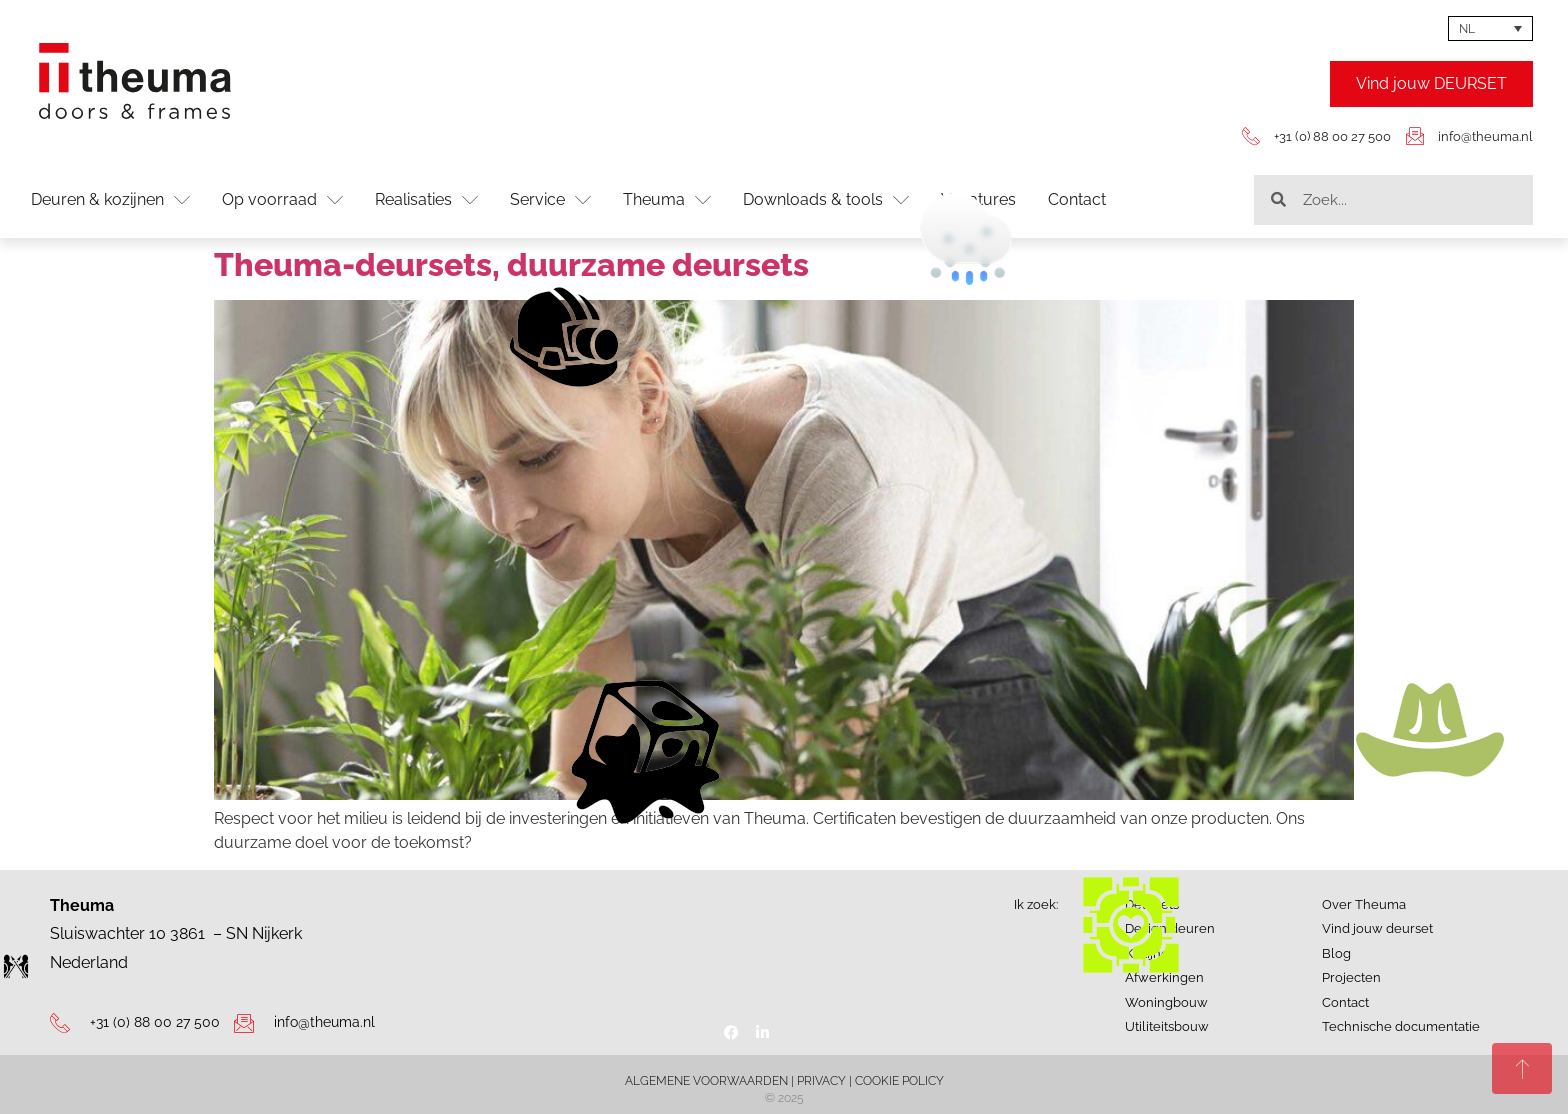 This screenshot has height=1114, width=1568. What do you see at coordinates (1430, 730) in the screenshot?
I see `select cowboy or western theme` at bounding box center [1430, 730].